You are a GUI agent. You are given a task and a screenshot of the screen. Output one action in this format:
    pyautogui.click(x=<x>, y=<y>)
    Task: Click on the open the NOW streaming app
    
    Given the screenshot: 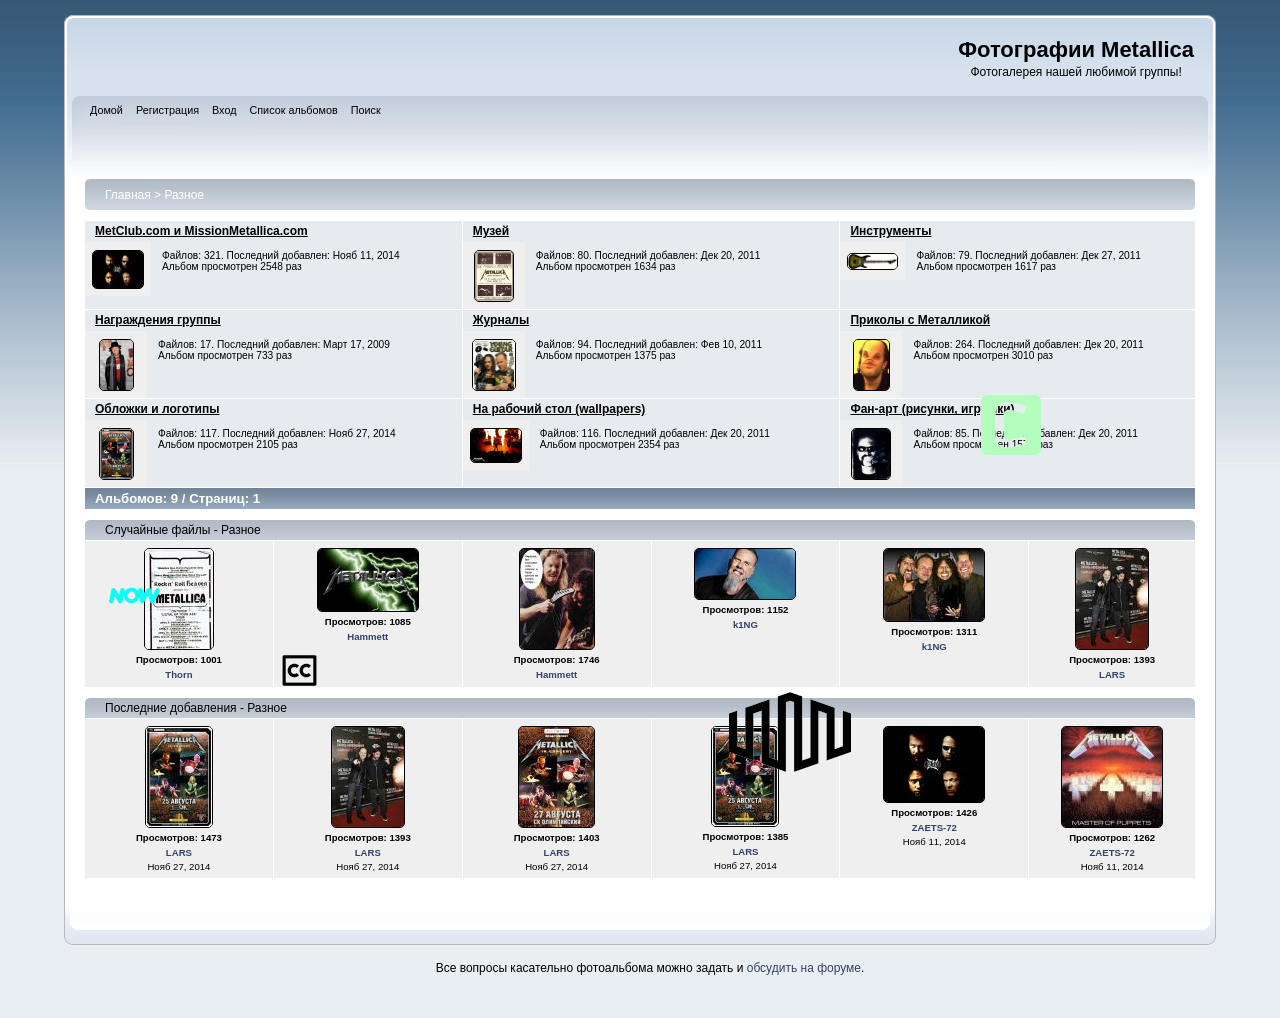 What is the action you would take?
    pyautogui.click(x=134, y=595)
    